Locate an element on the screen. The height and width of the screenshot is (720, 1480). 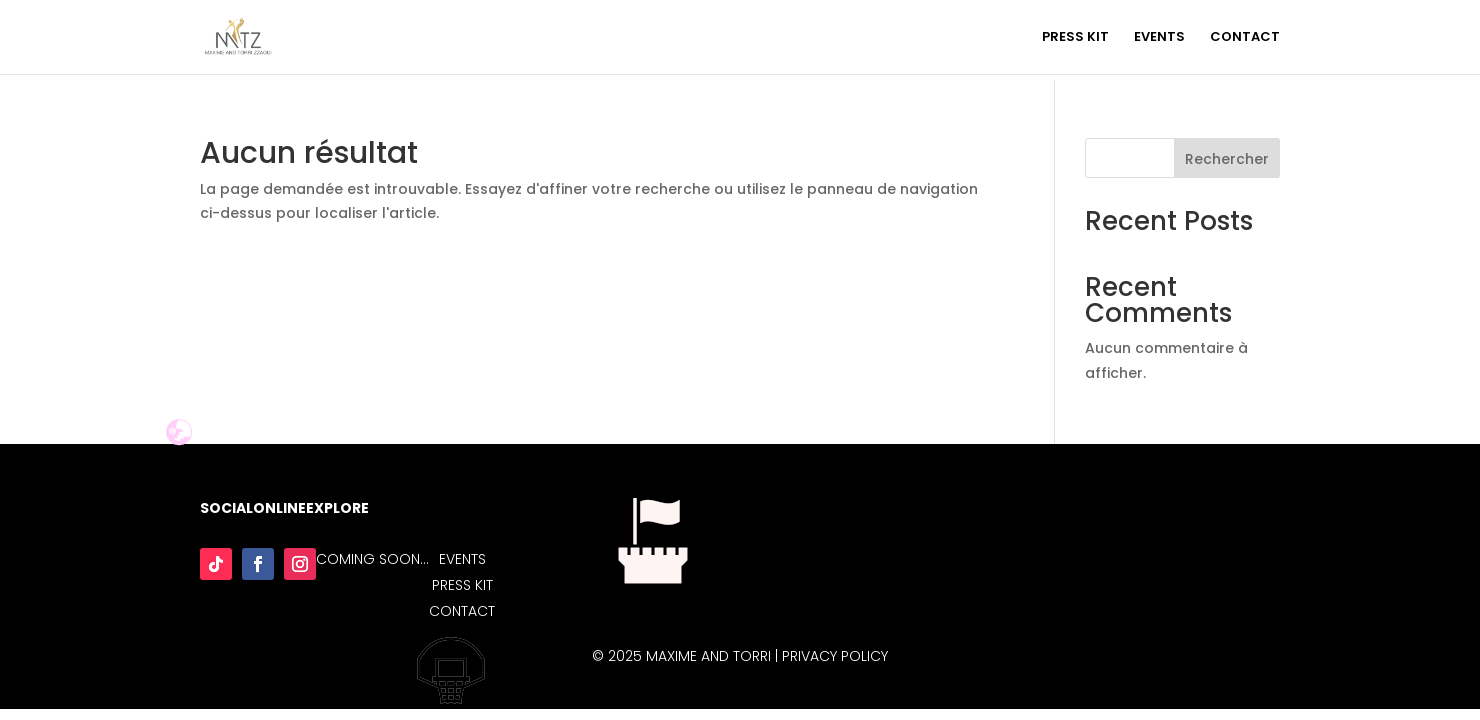
access basketball game or sports section is located at coordinates (451, 671).